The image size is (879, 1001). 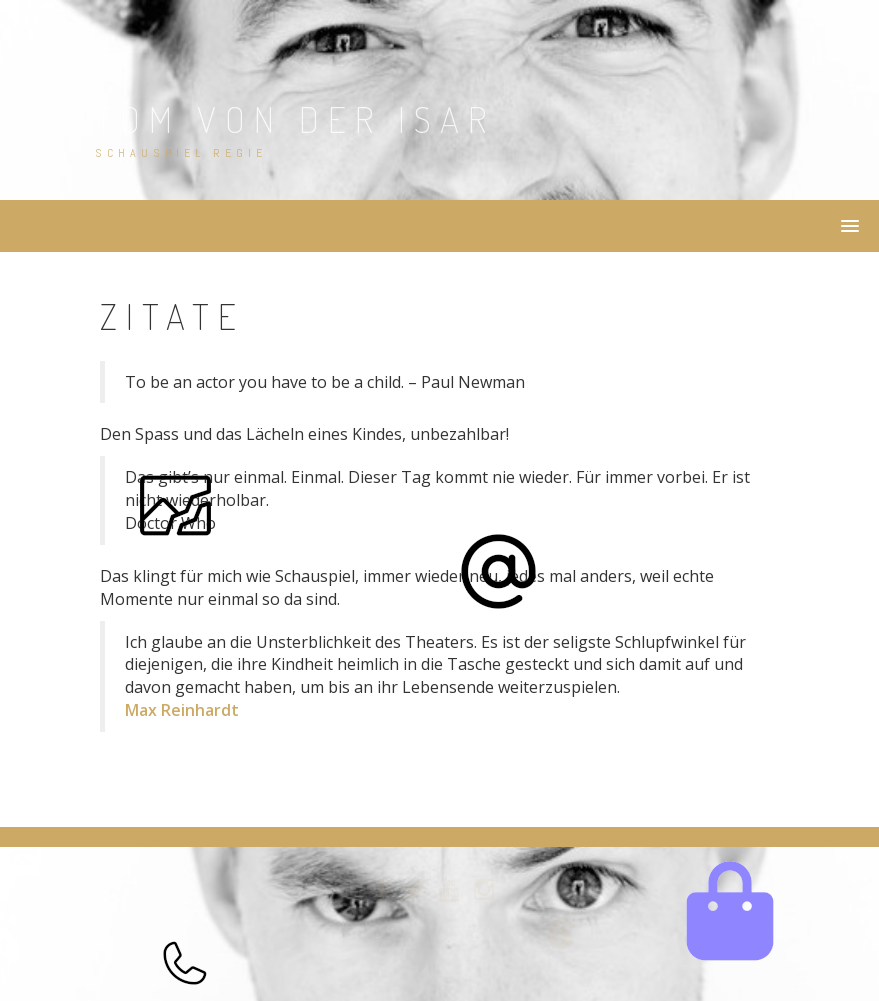 What do you see at coordinates (730, 917) in the screenshot?
I see `view your shopping bag` at bounding box center [730, 917].